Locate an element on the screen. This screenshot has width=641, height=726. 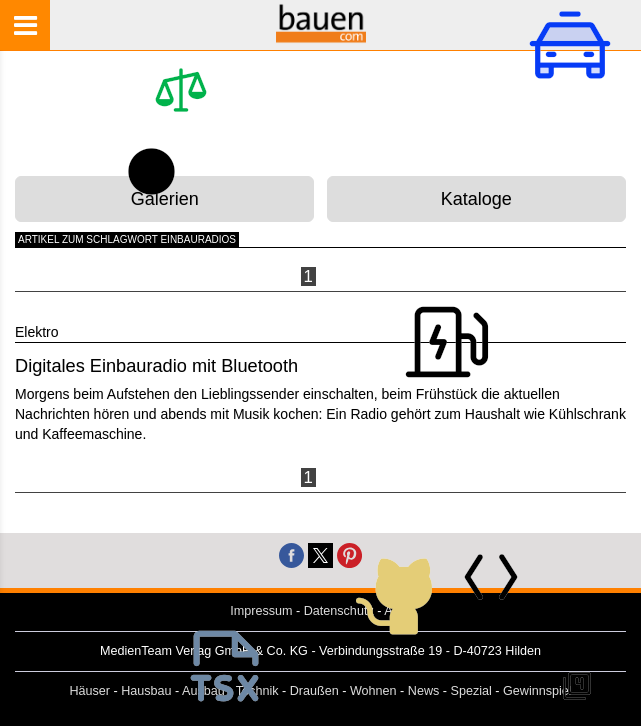
select or mark an item as active is located at coordinates (151, 171).